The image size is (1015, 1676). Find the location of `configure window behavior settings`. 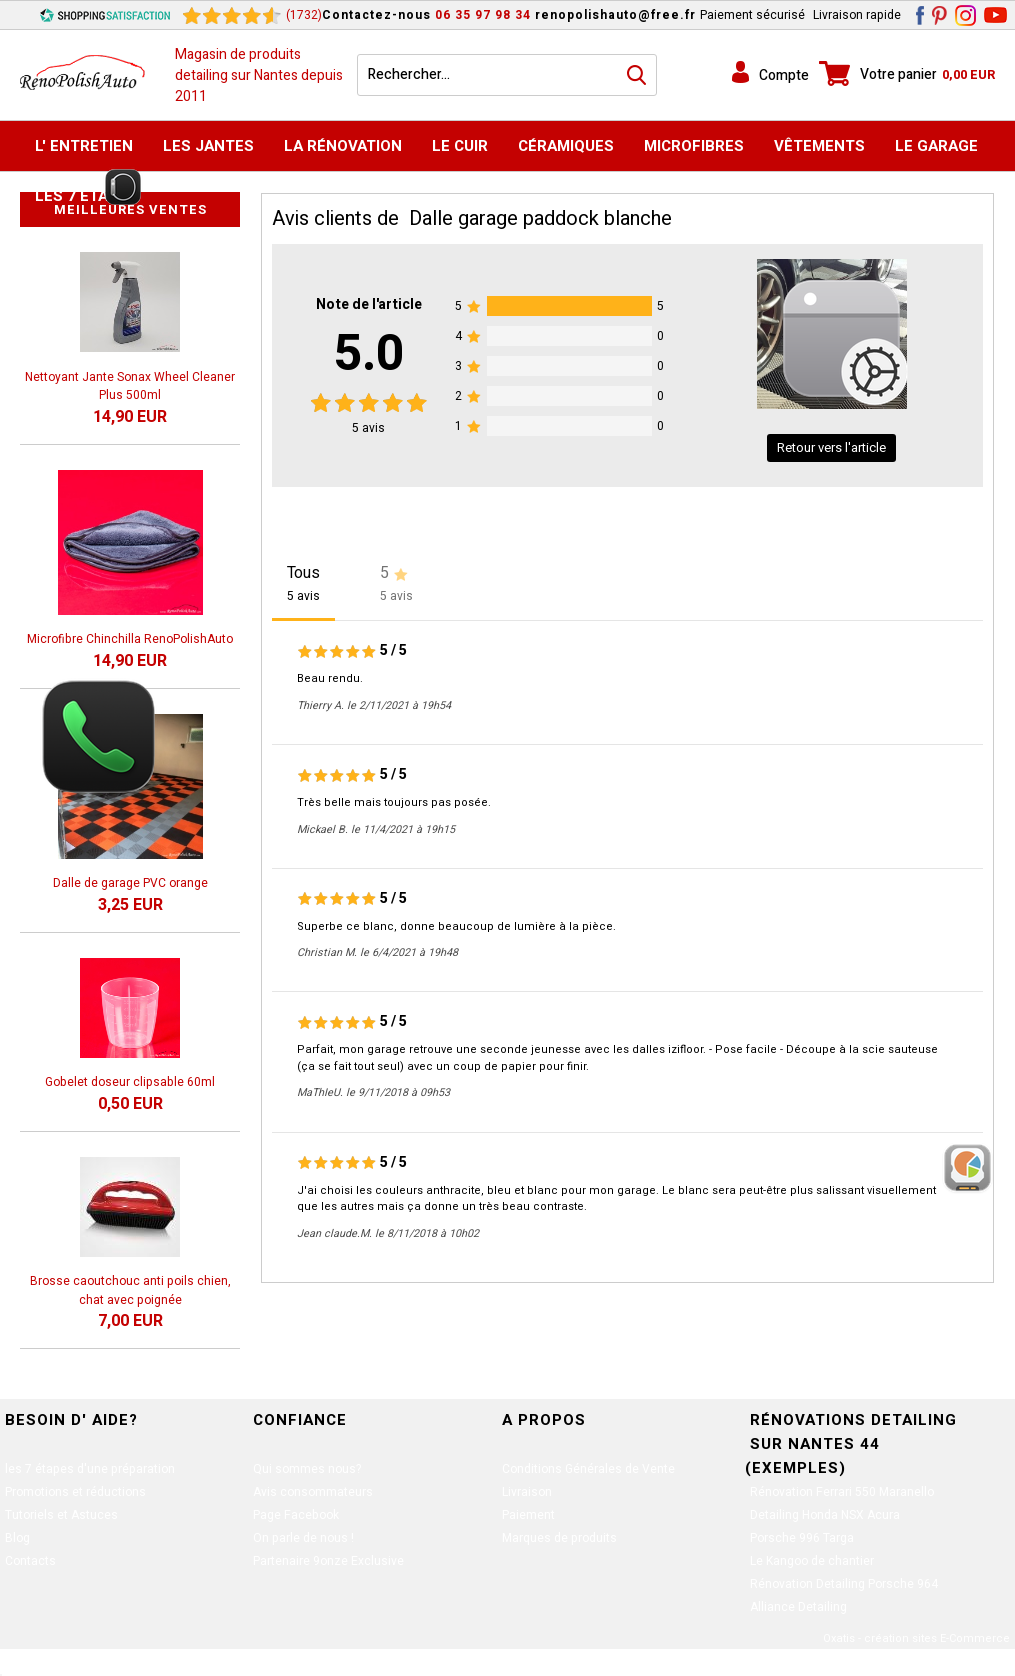

configure window behavior settings is located at coordinates (842, 340).